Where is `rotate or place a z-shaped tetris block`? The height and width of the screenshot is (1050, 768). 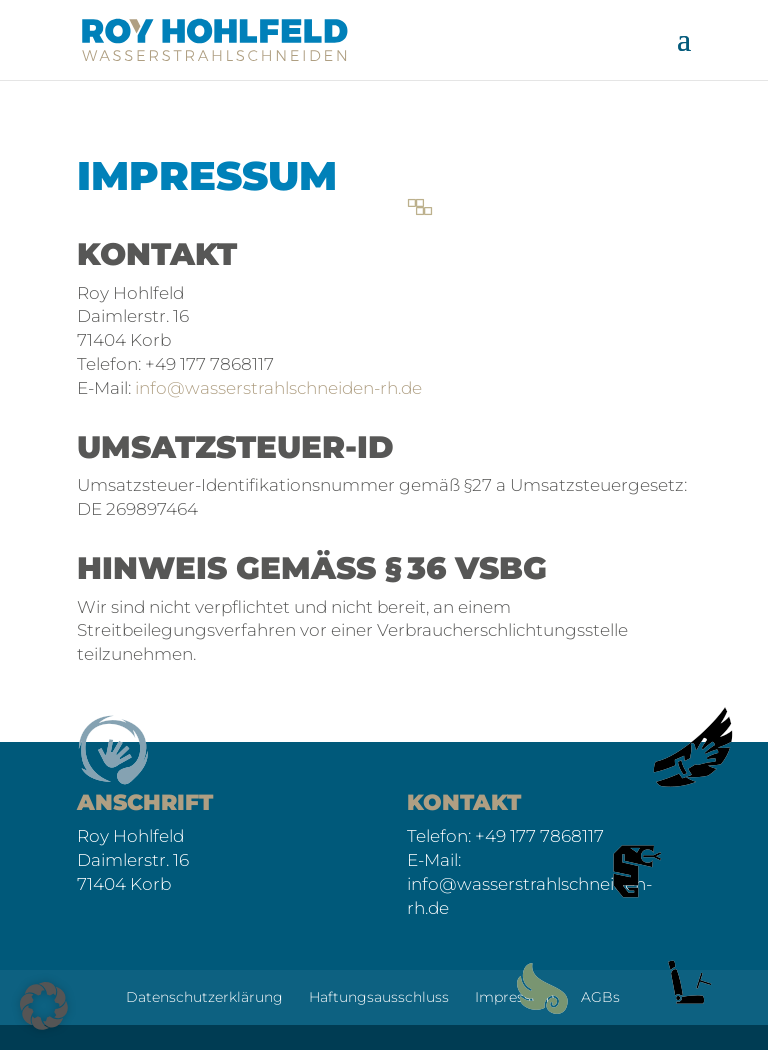
rotate or place a z-shaped tetris block is located at coordinates (420, 207).